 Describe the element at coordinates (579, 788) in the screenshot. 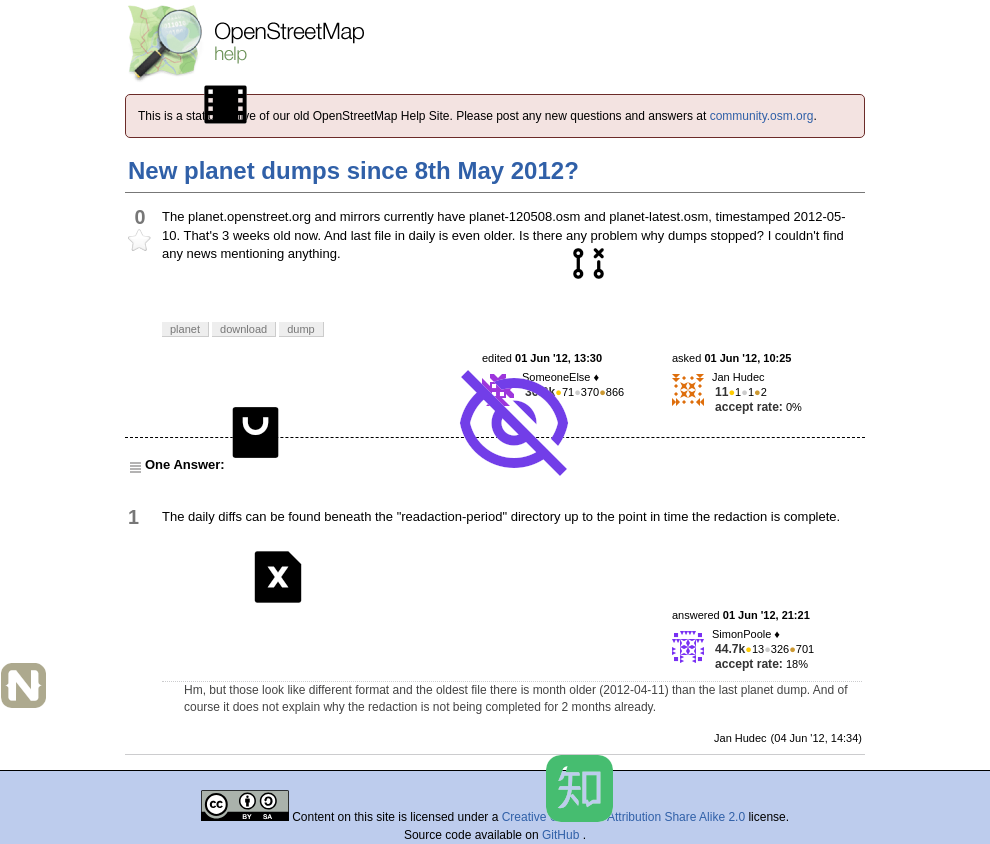

I see `open zhihu app` at that location.